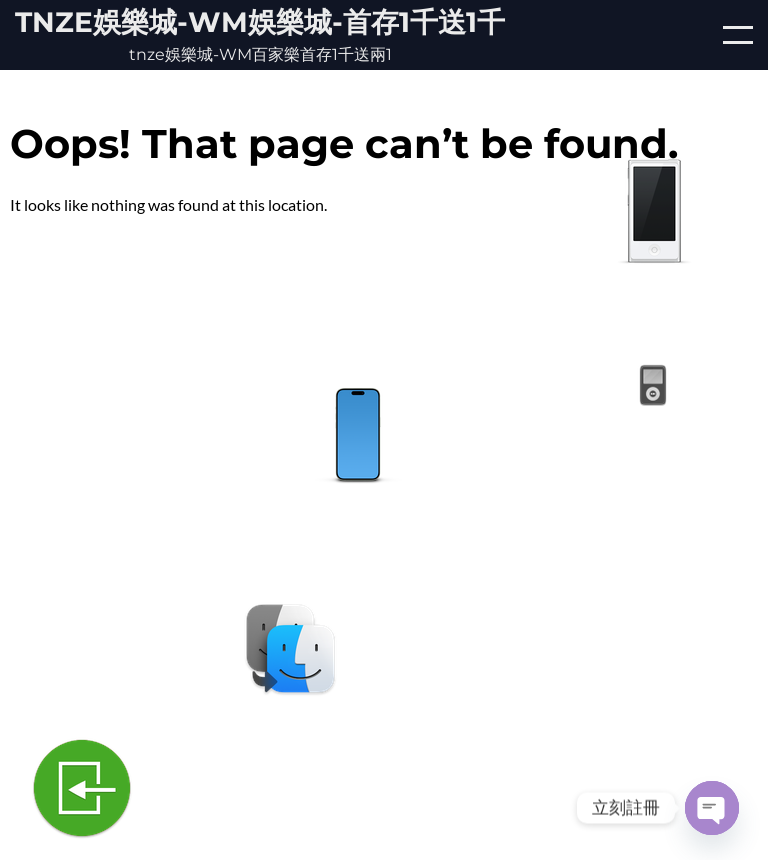 The image size is (768, 860). I want to click on log out of the current session, so click(82, 788).